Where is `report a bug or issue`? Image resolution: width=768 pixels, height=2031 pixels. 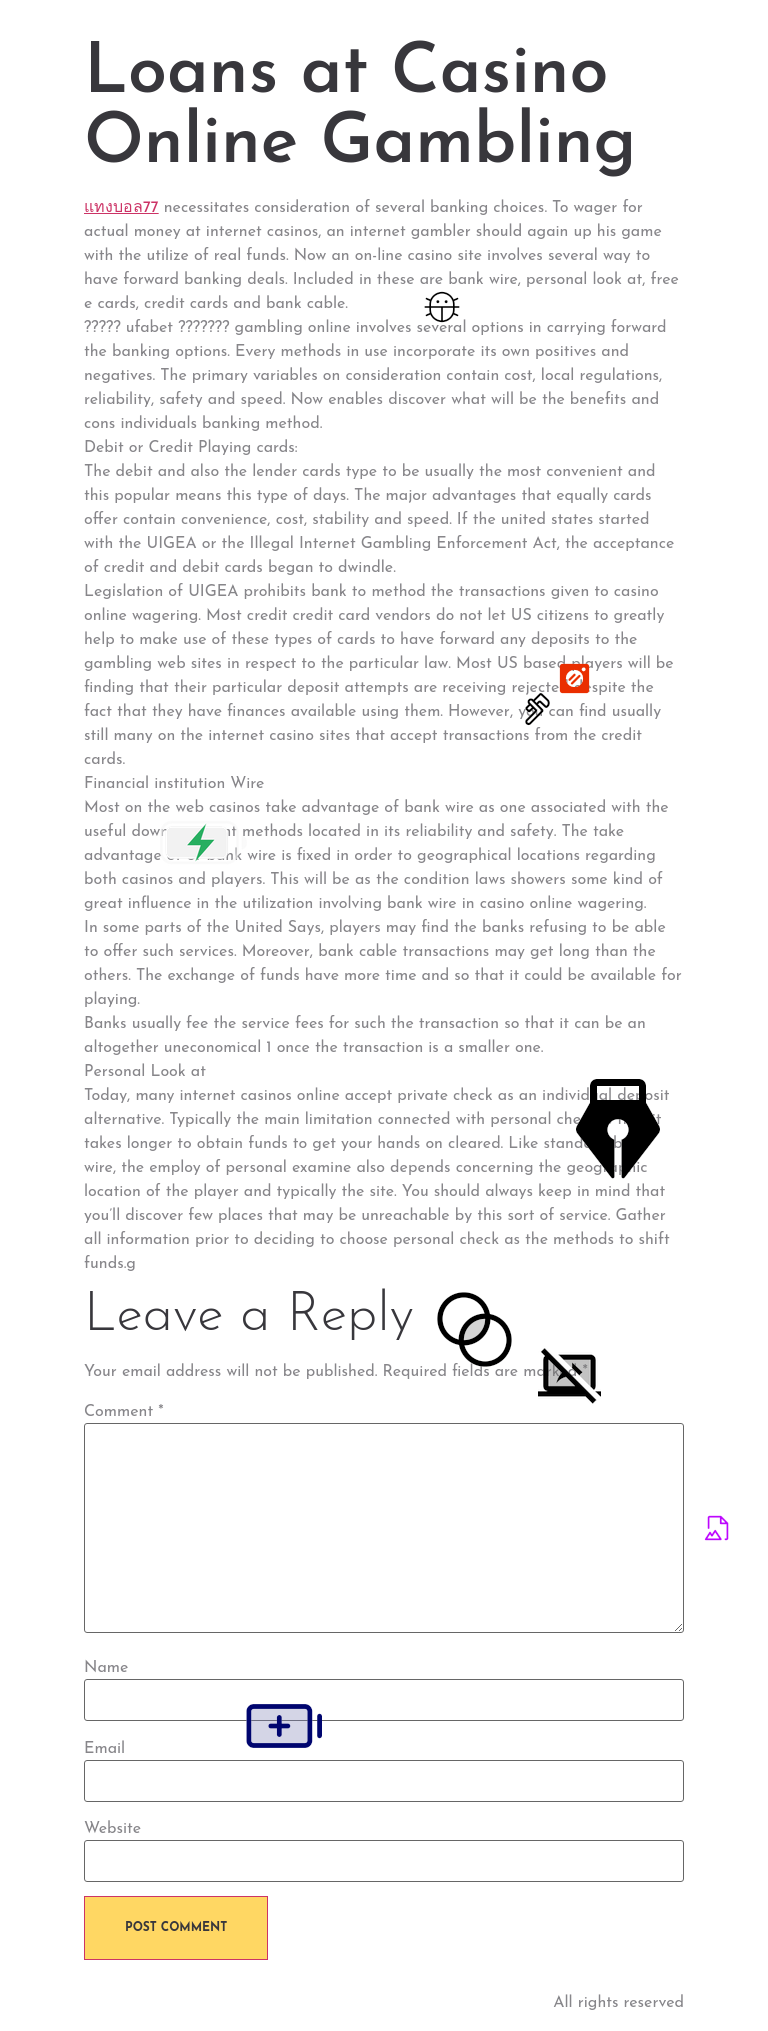 report a bug or issue is located at coordinates (442, 307).